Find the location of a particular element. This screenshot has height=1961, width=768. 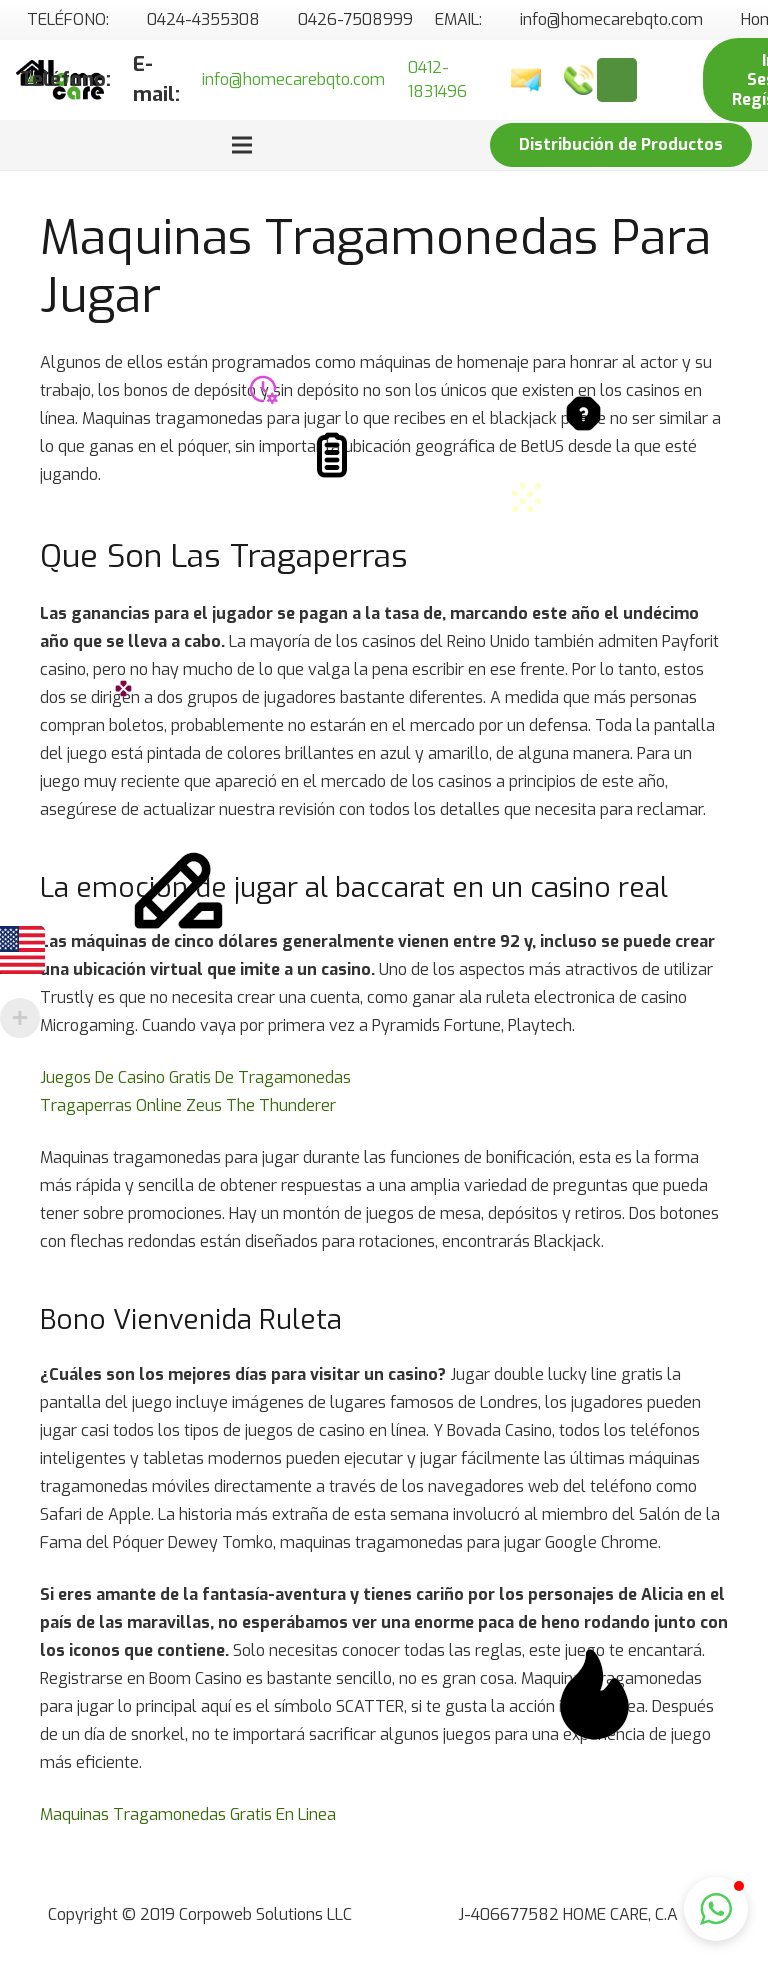

indicates trending or hot content is located at coordinates (594, 1696).